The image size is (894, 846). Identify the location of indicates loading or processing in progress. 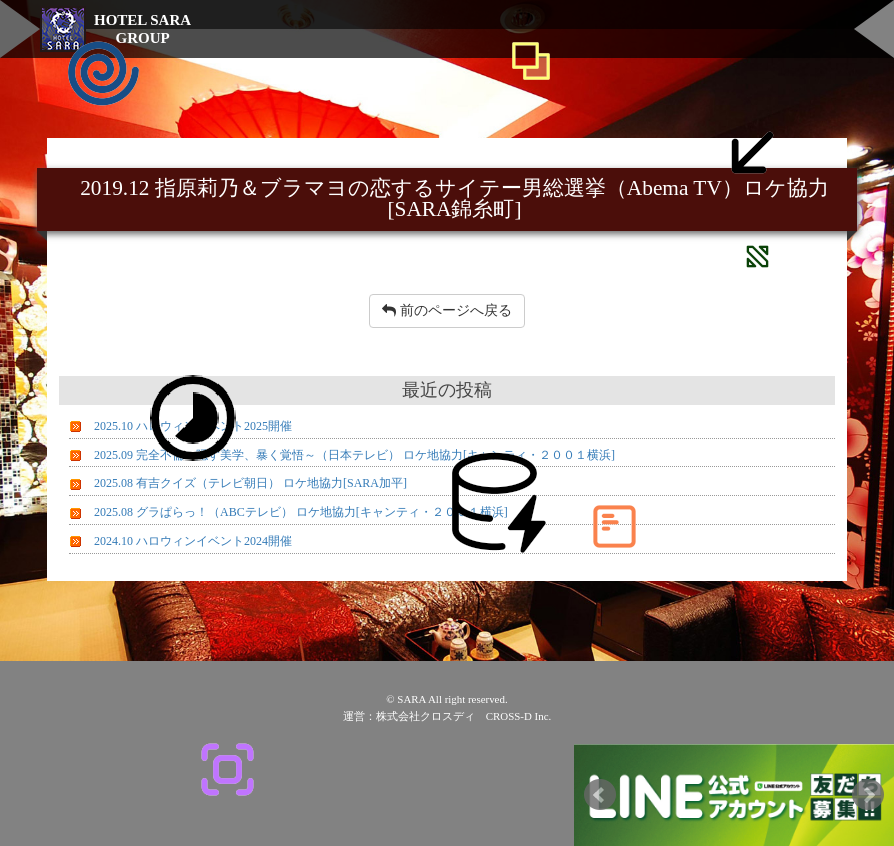
(103, 73).